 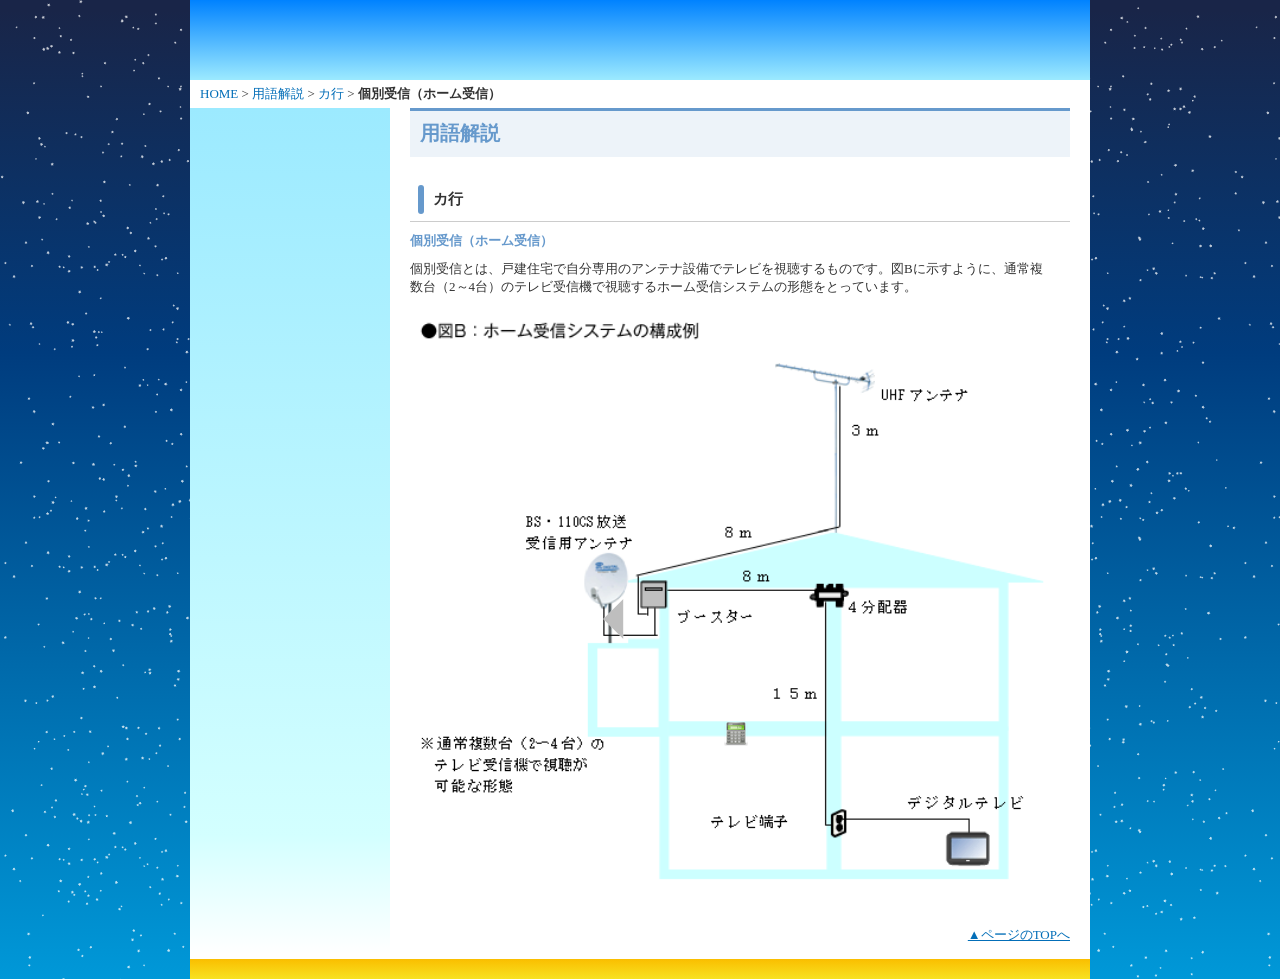 What do you see at coordinates (615, 619) in the screenshot?
I see `navigate to the previous item or screen` at bounding box center [615, 619].